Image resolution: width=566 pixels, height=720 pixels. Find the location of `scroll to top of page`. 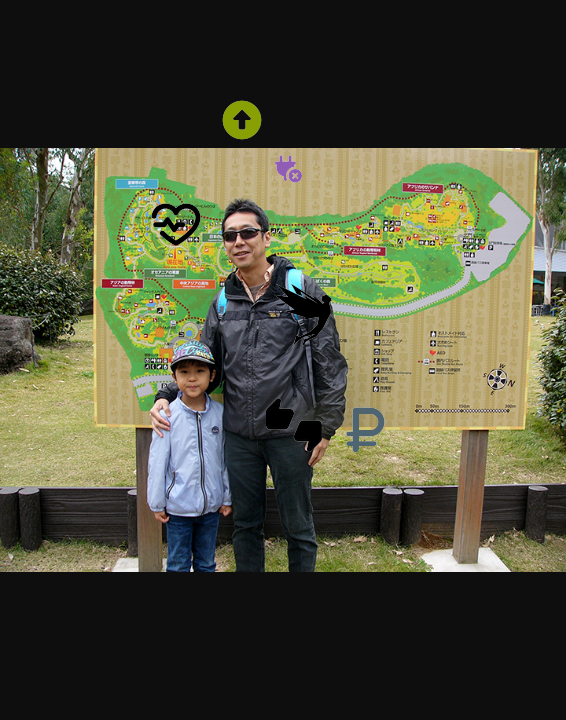

scroll to top of page is located at coordinates (242, 120).